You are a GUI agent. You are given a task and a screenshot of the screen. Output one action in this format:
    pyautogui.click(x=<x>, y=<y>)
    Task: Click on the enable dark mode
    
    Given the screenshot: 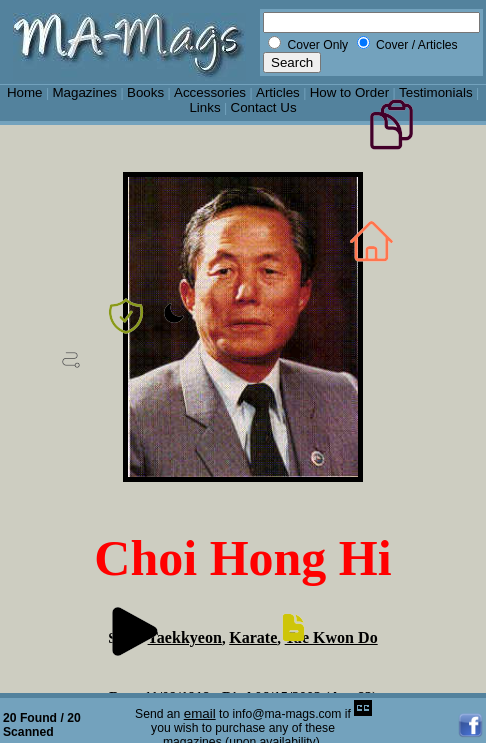 What is the action you would take?
    pyautogui.click(x=173, y=313)
    